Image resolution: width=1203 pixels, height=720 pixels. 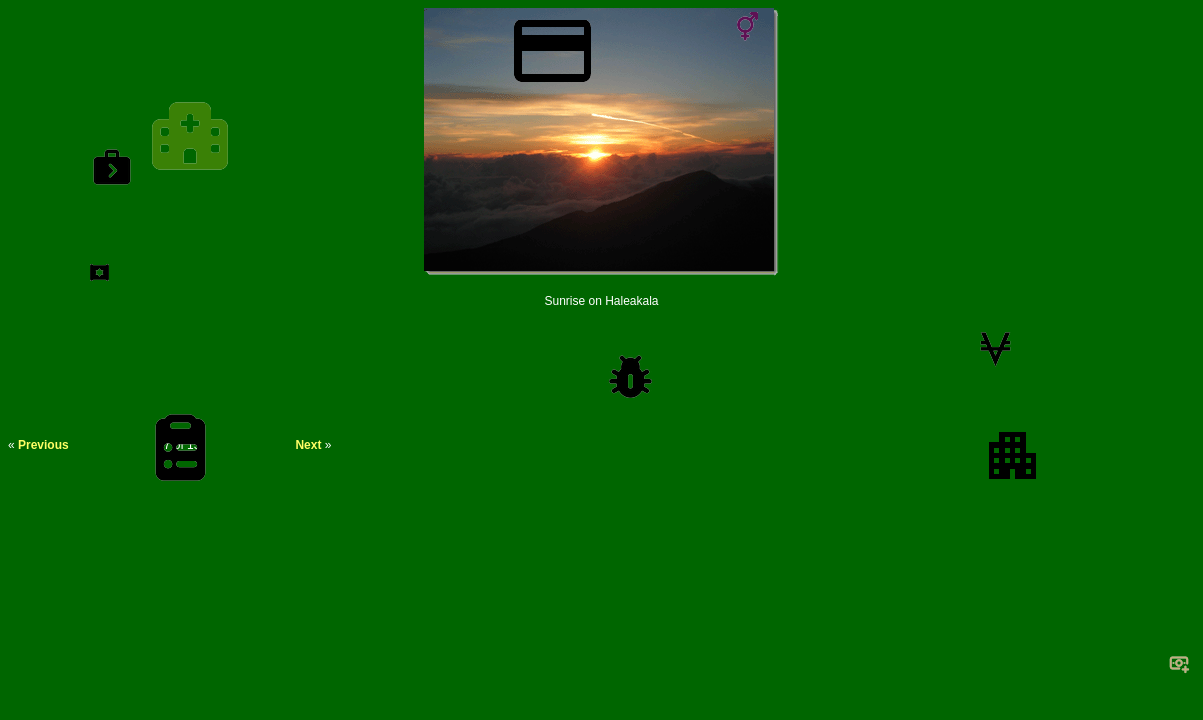 I want to click on access jewish religious texts or torah content, so click(x=99, y=272).